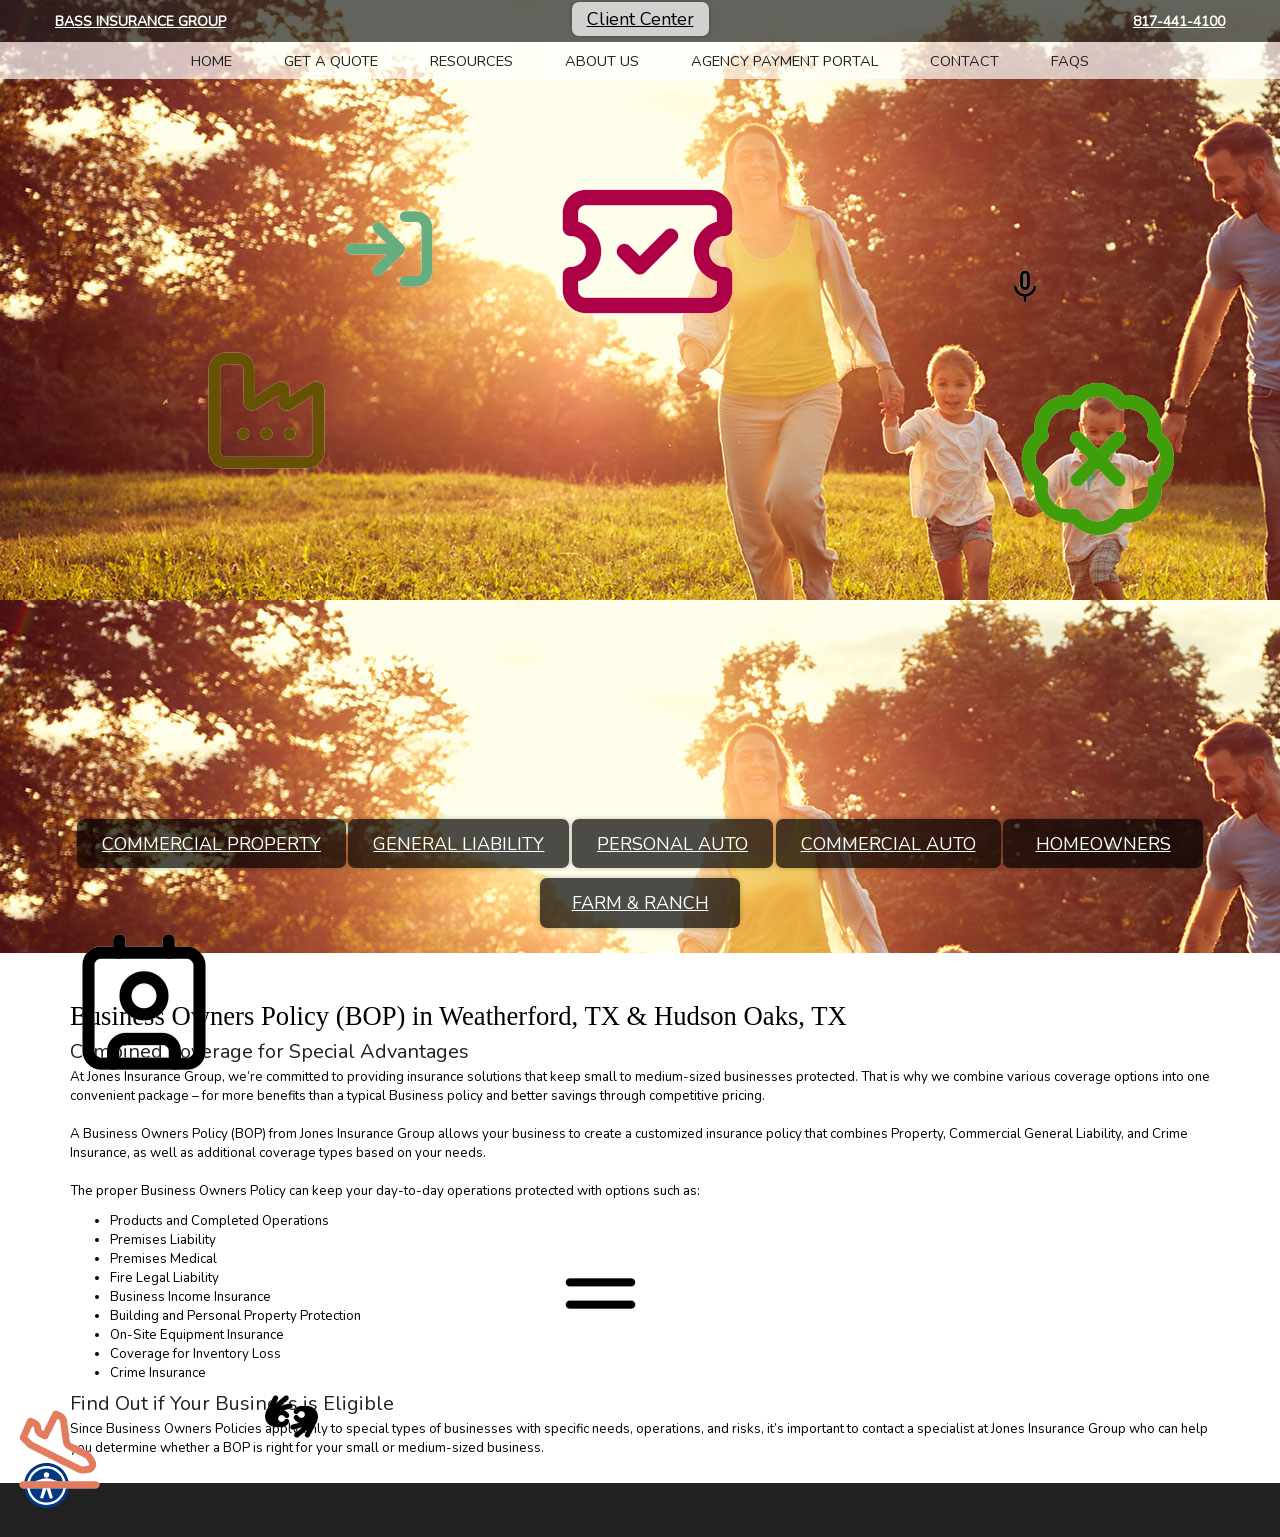 Image resolution: width=1280 pixels, height=1537 pixels. I want to click on view contact details, so click(144, 1002).